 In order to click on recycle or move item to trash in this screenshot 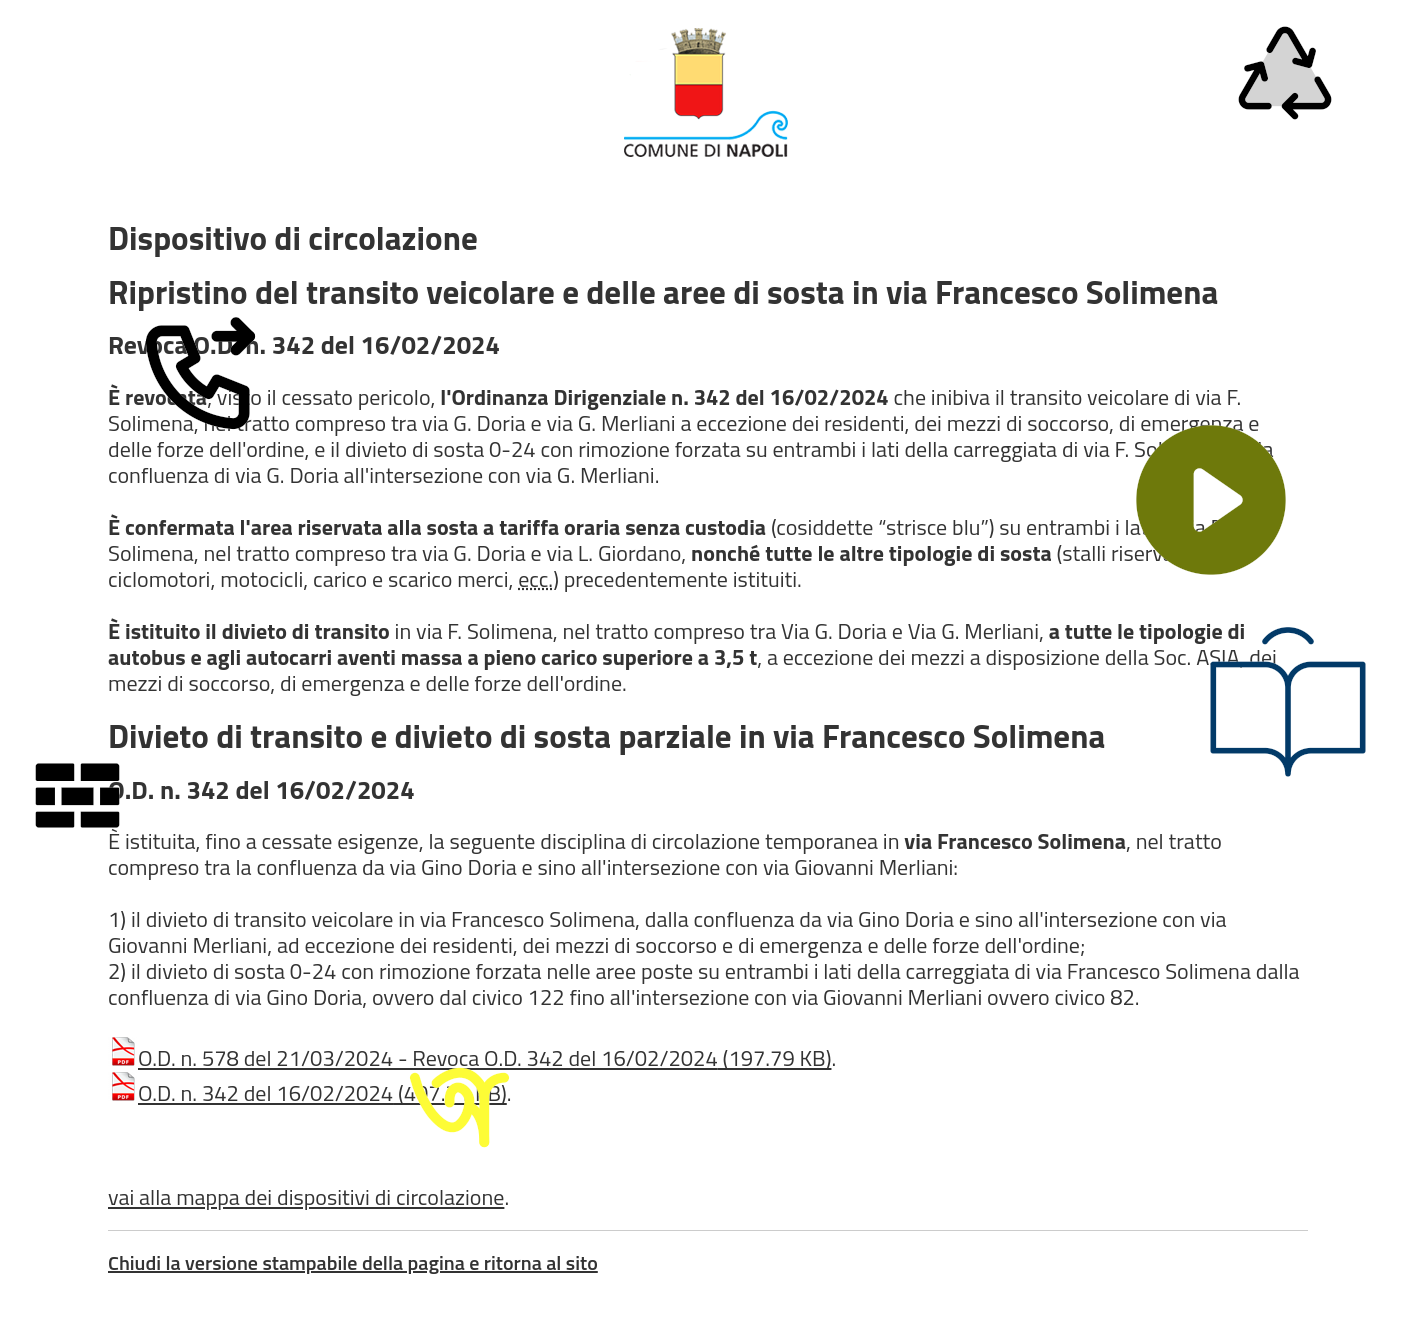, I will do `click(1285, 73)`.